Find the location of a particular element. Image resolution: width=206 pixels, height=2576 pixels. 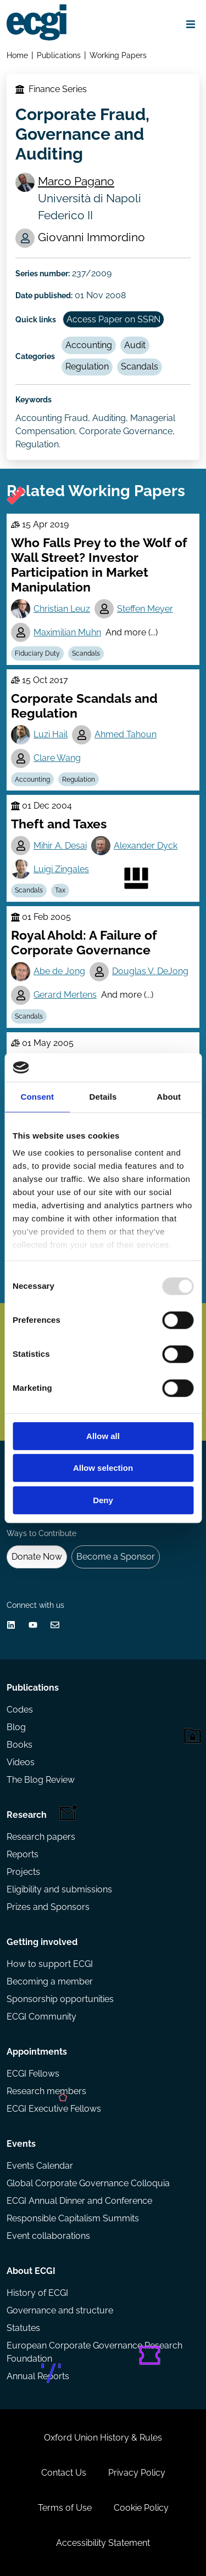

switch to table or grid view is located at coordinates (136, 878).